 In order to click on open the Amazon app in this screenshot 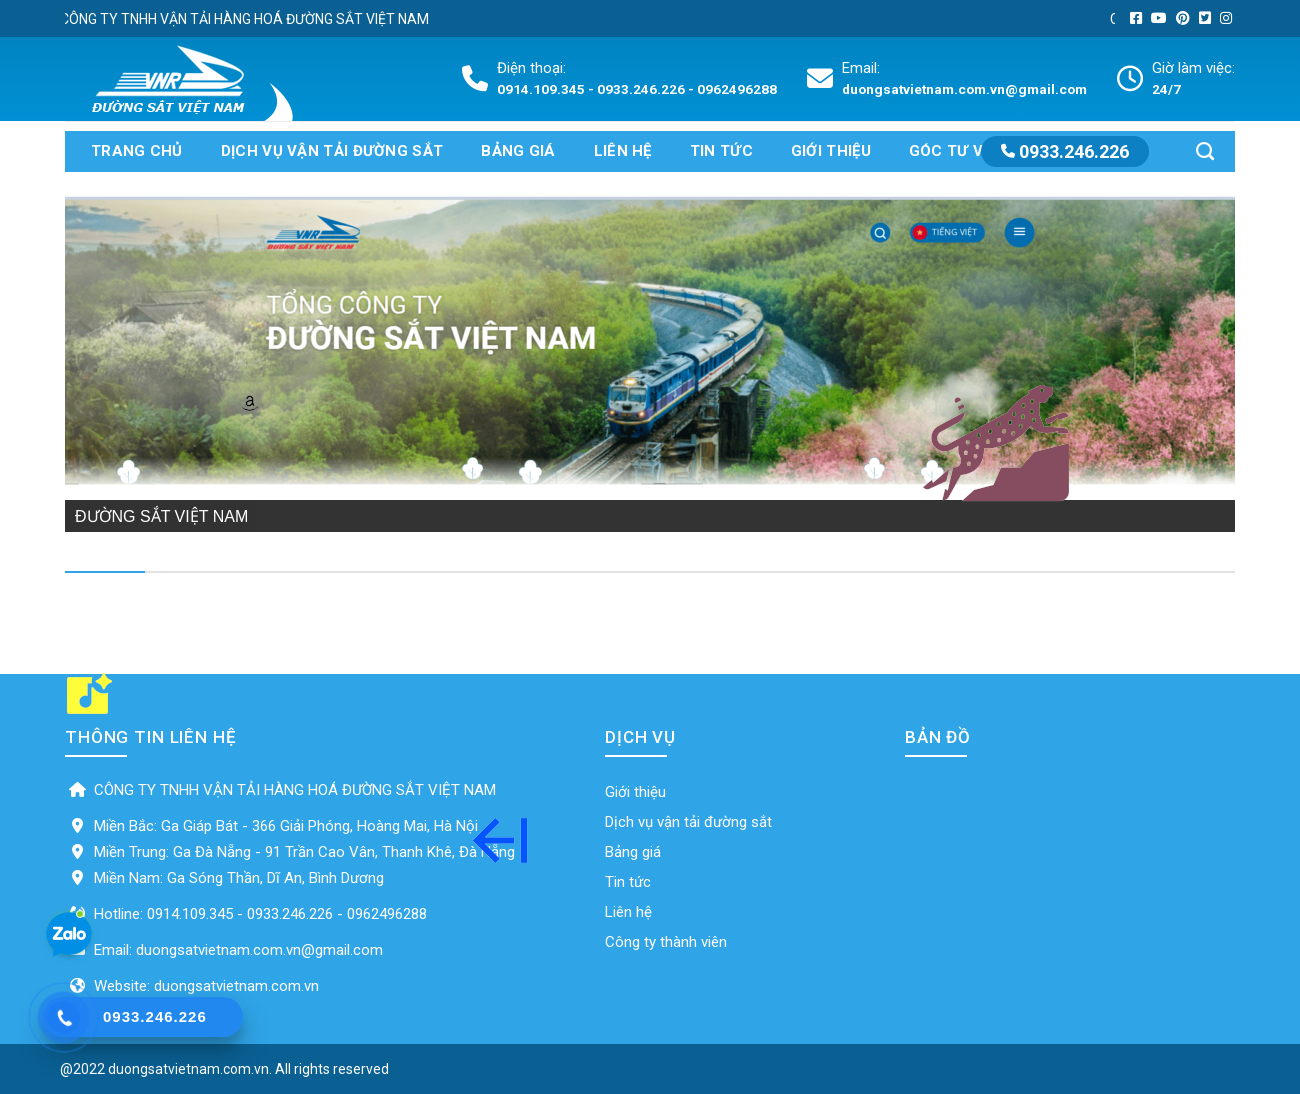, I will do `click(249, 402)`.